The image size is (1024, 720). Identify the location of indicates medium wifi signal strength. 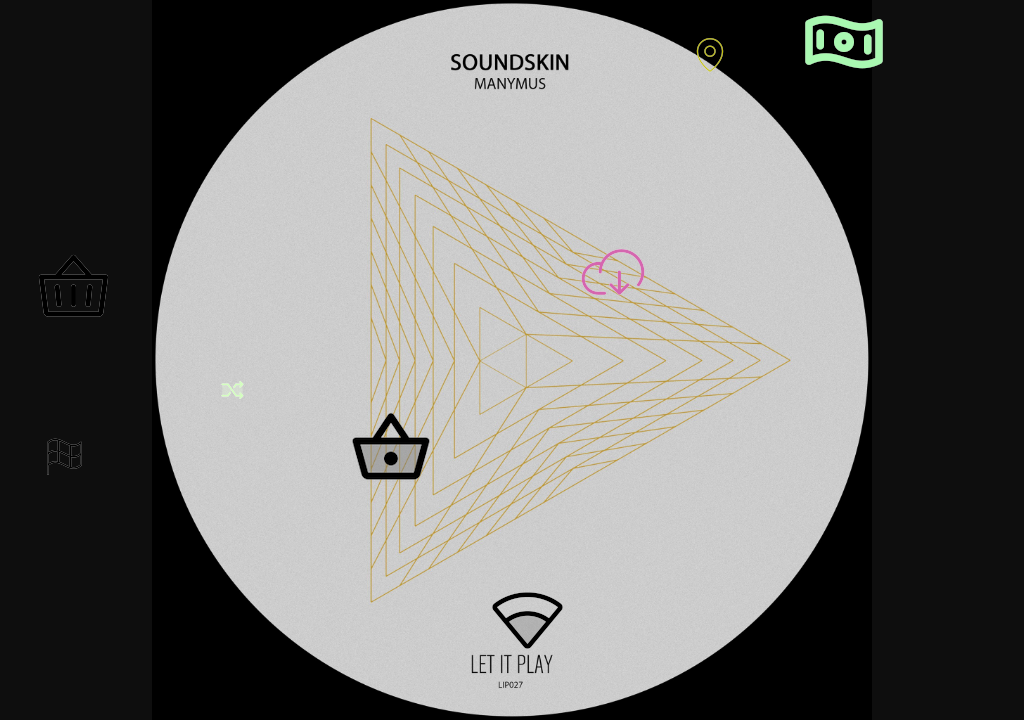
(527, 620).